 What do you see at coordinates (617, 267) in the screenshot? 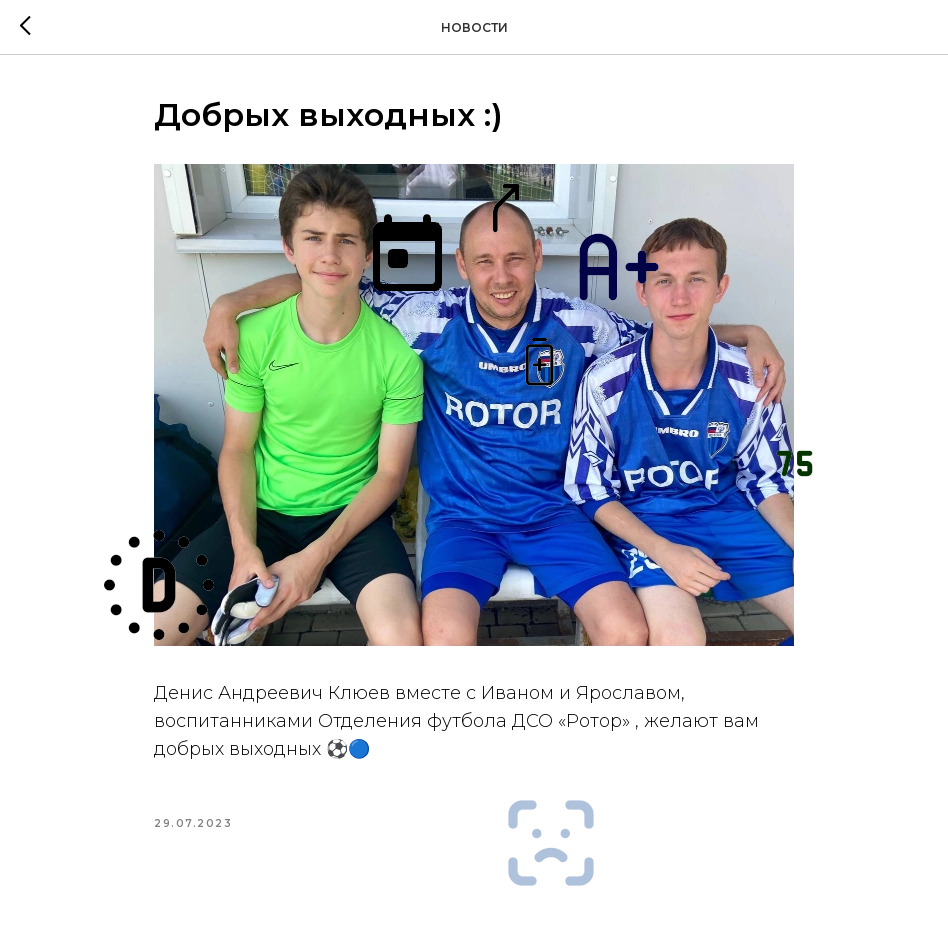
I see `increase text size` at bounding box center [617, 267].